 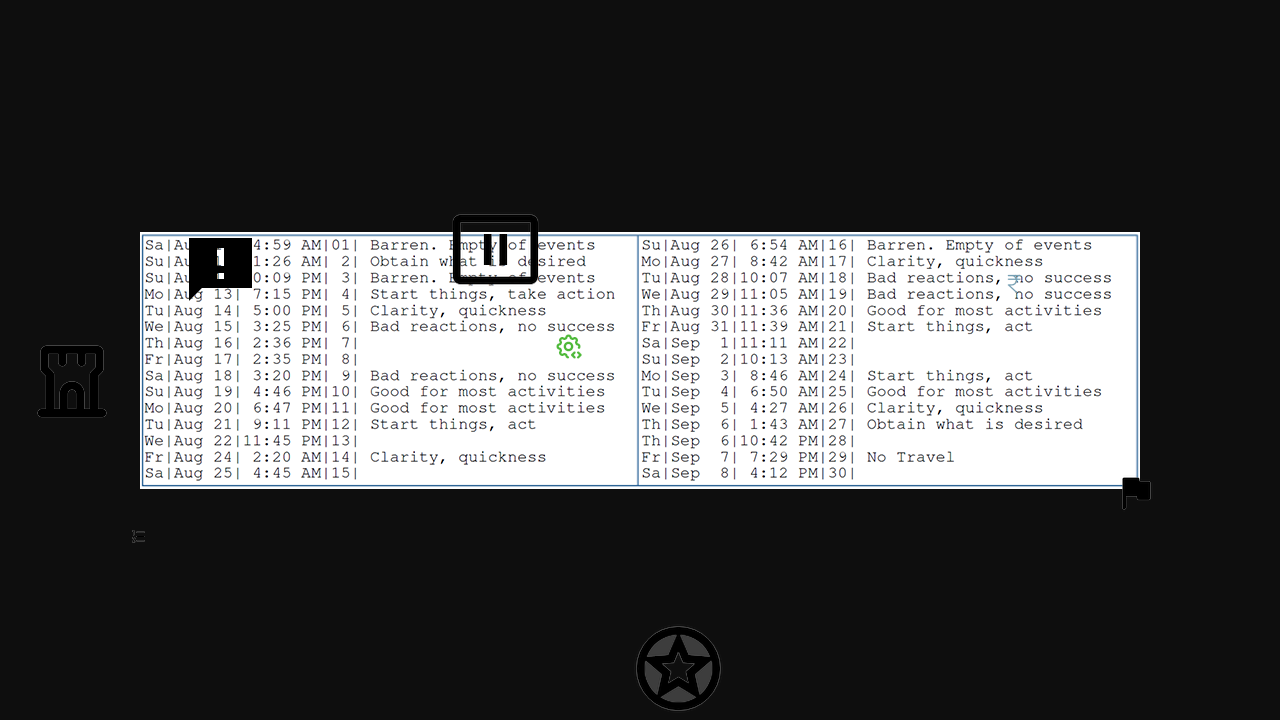 I want to click on view prices in Indian rupees, so click(x=1013, y=283).